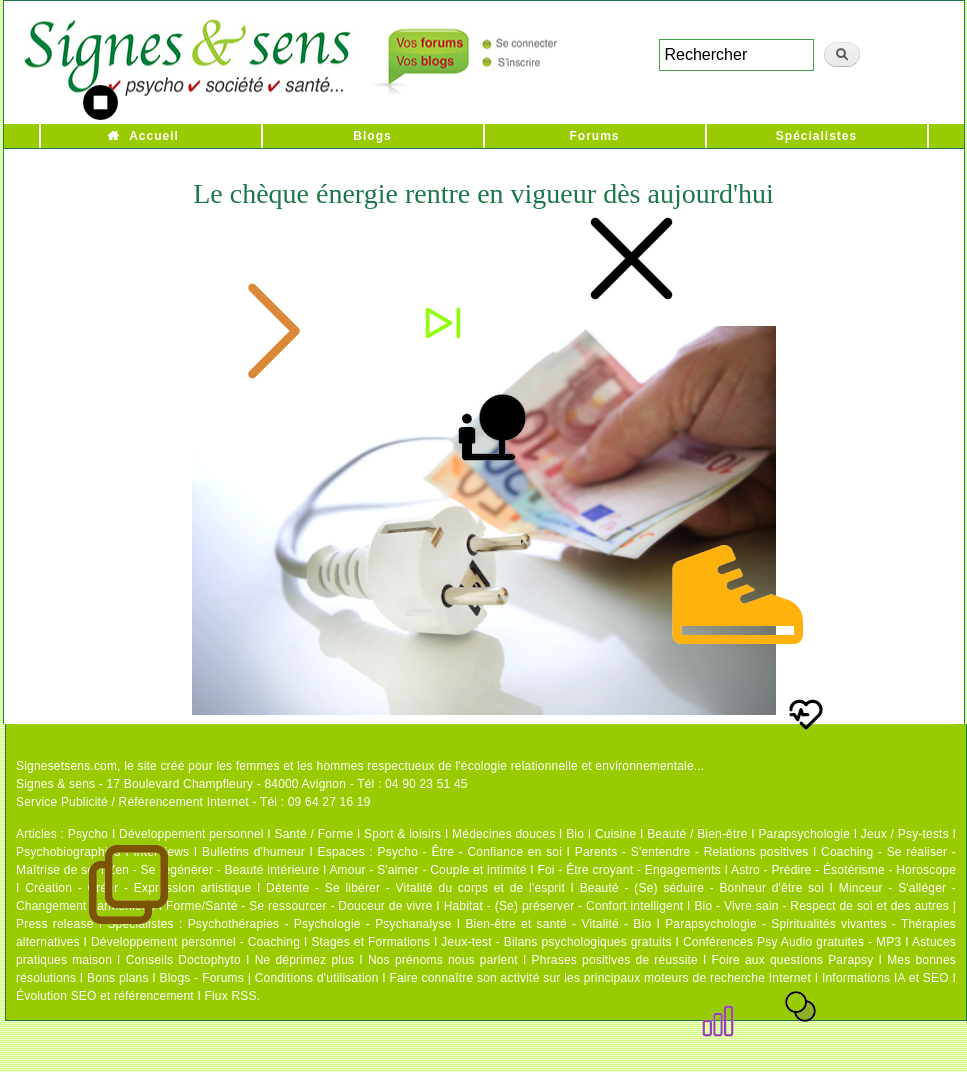  What do you see at coordinates (718, 1021) in the screenshot?
I see `view analytics and statistics` at bounding box center [718, 1021].